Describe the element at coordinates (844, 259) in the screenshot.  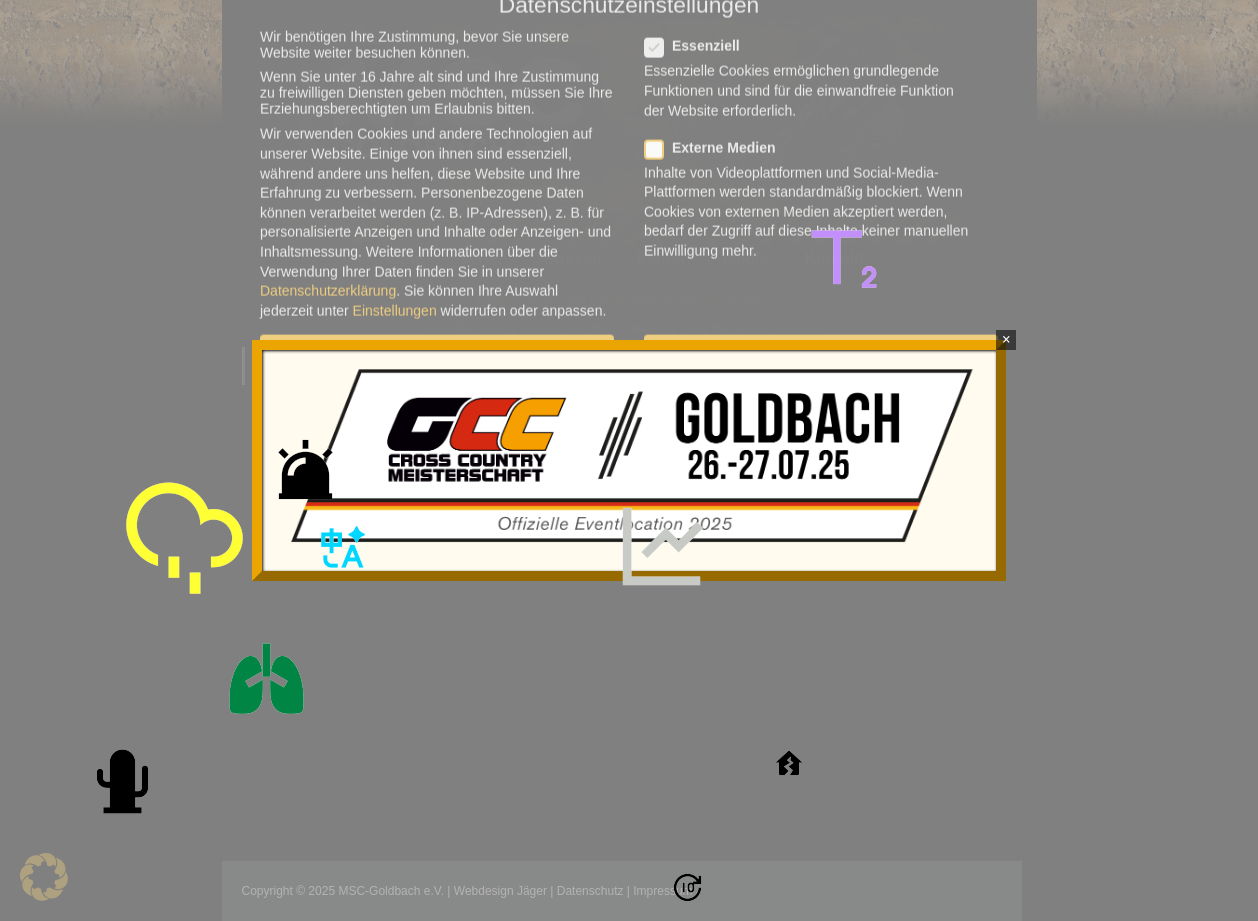
I see `format text as subscript` at that location.